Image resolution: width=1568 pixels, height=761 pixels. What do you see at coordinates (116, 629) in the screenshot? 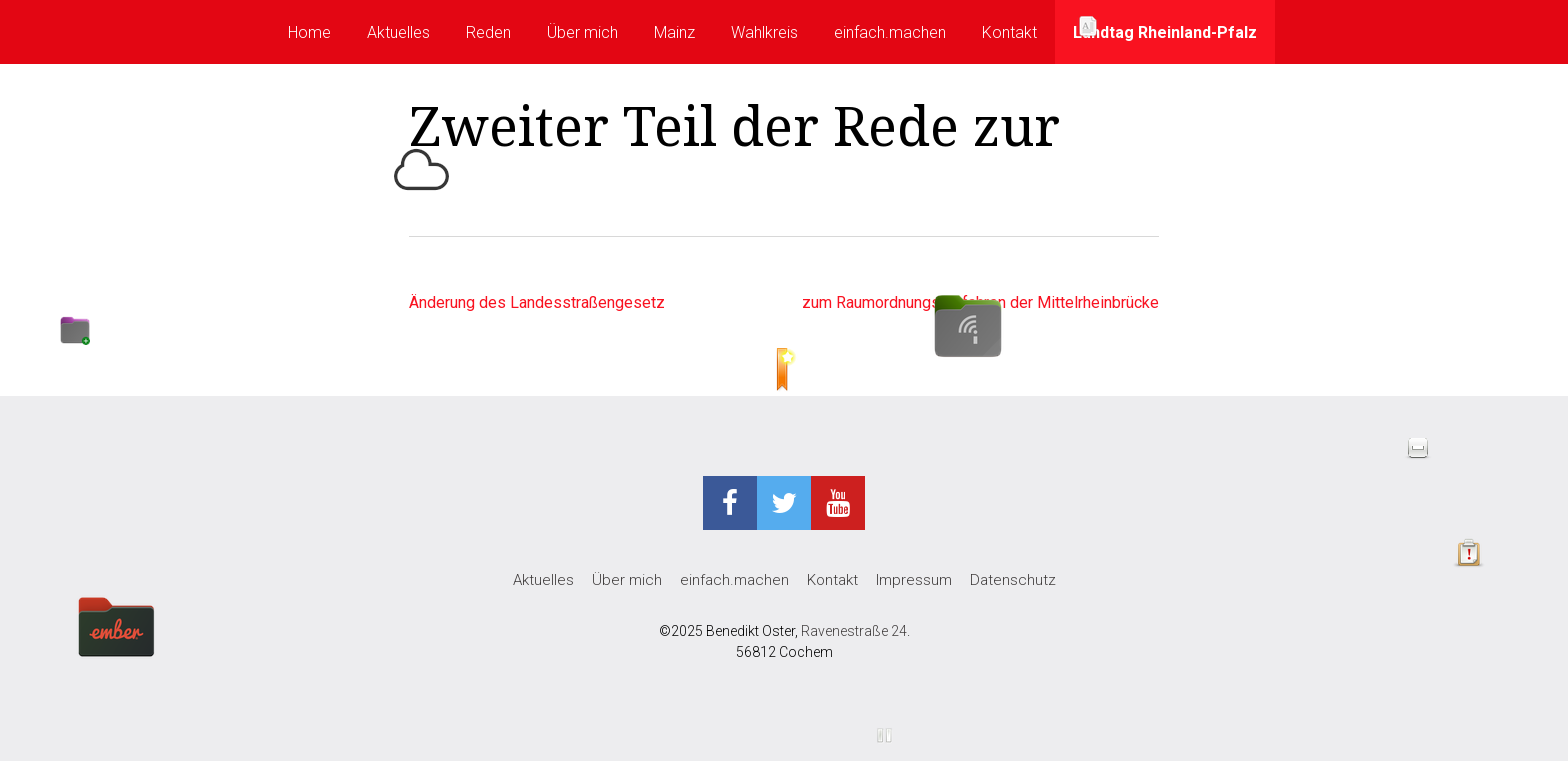
I see `folder containing ember.js project files` at bounding box center [116, 629].